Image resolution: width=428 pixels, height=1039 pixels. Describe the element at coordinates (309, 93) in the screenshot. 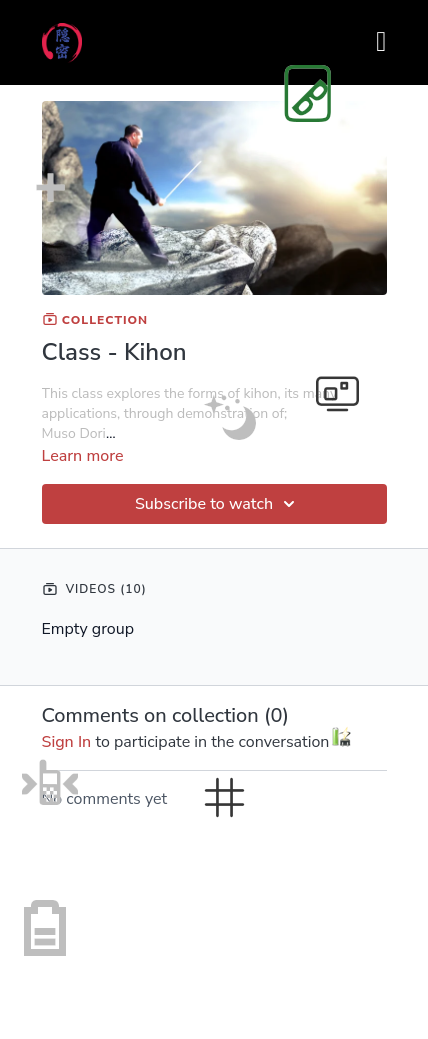

I see `open the documents app` at that location.